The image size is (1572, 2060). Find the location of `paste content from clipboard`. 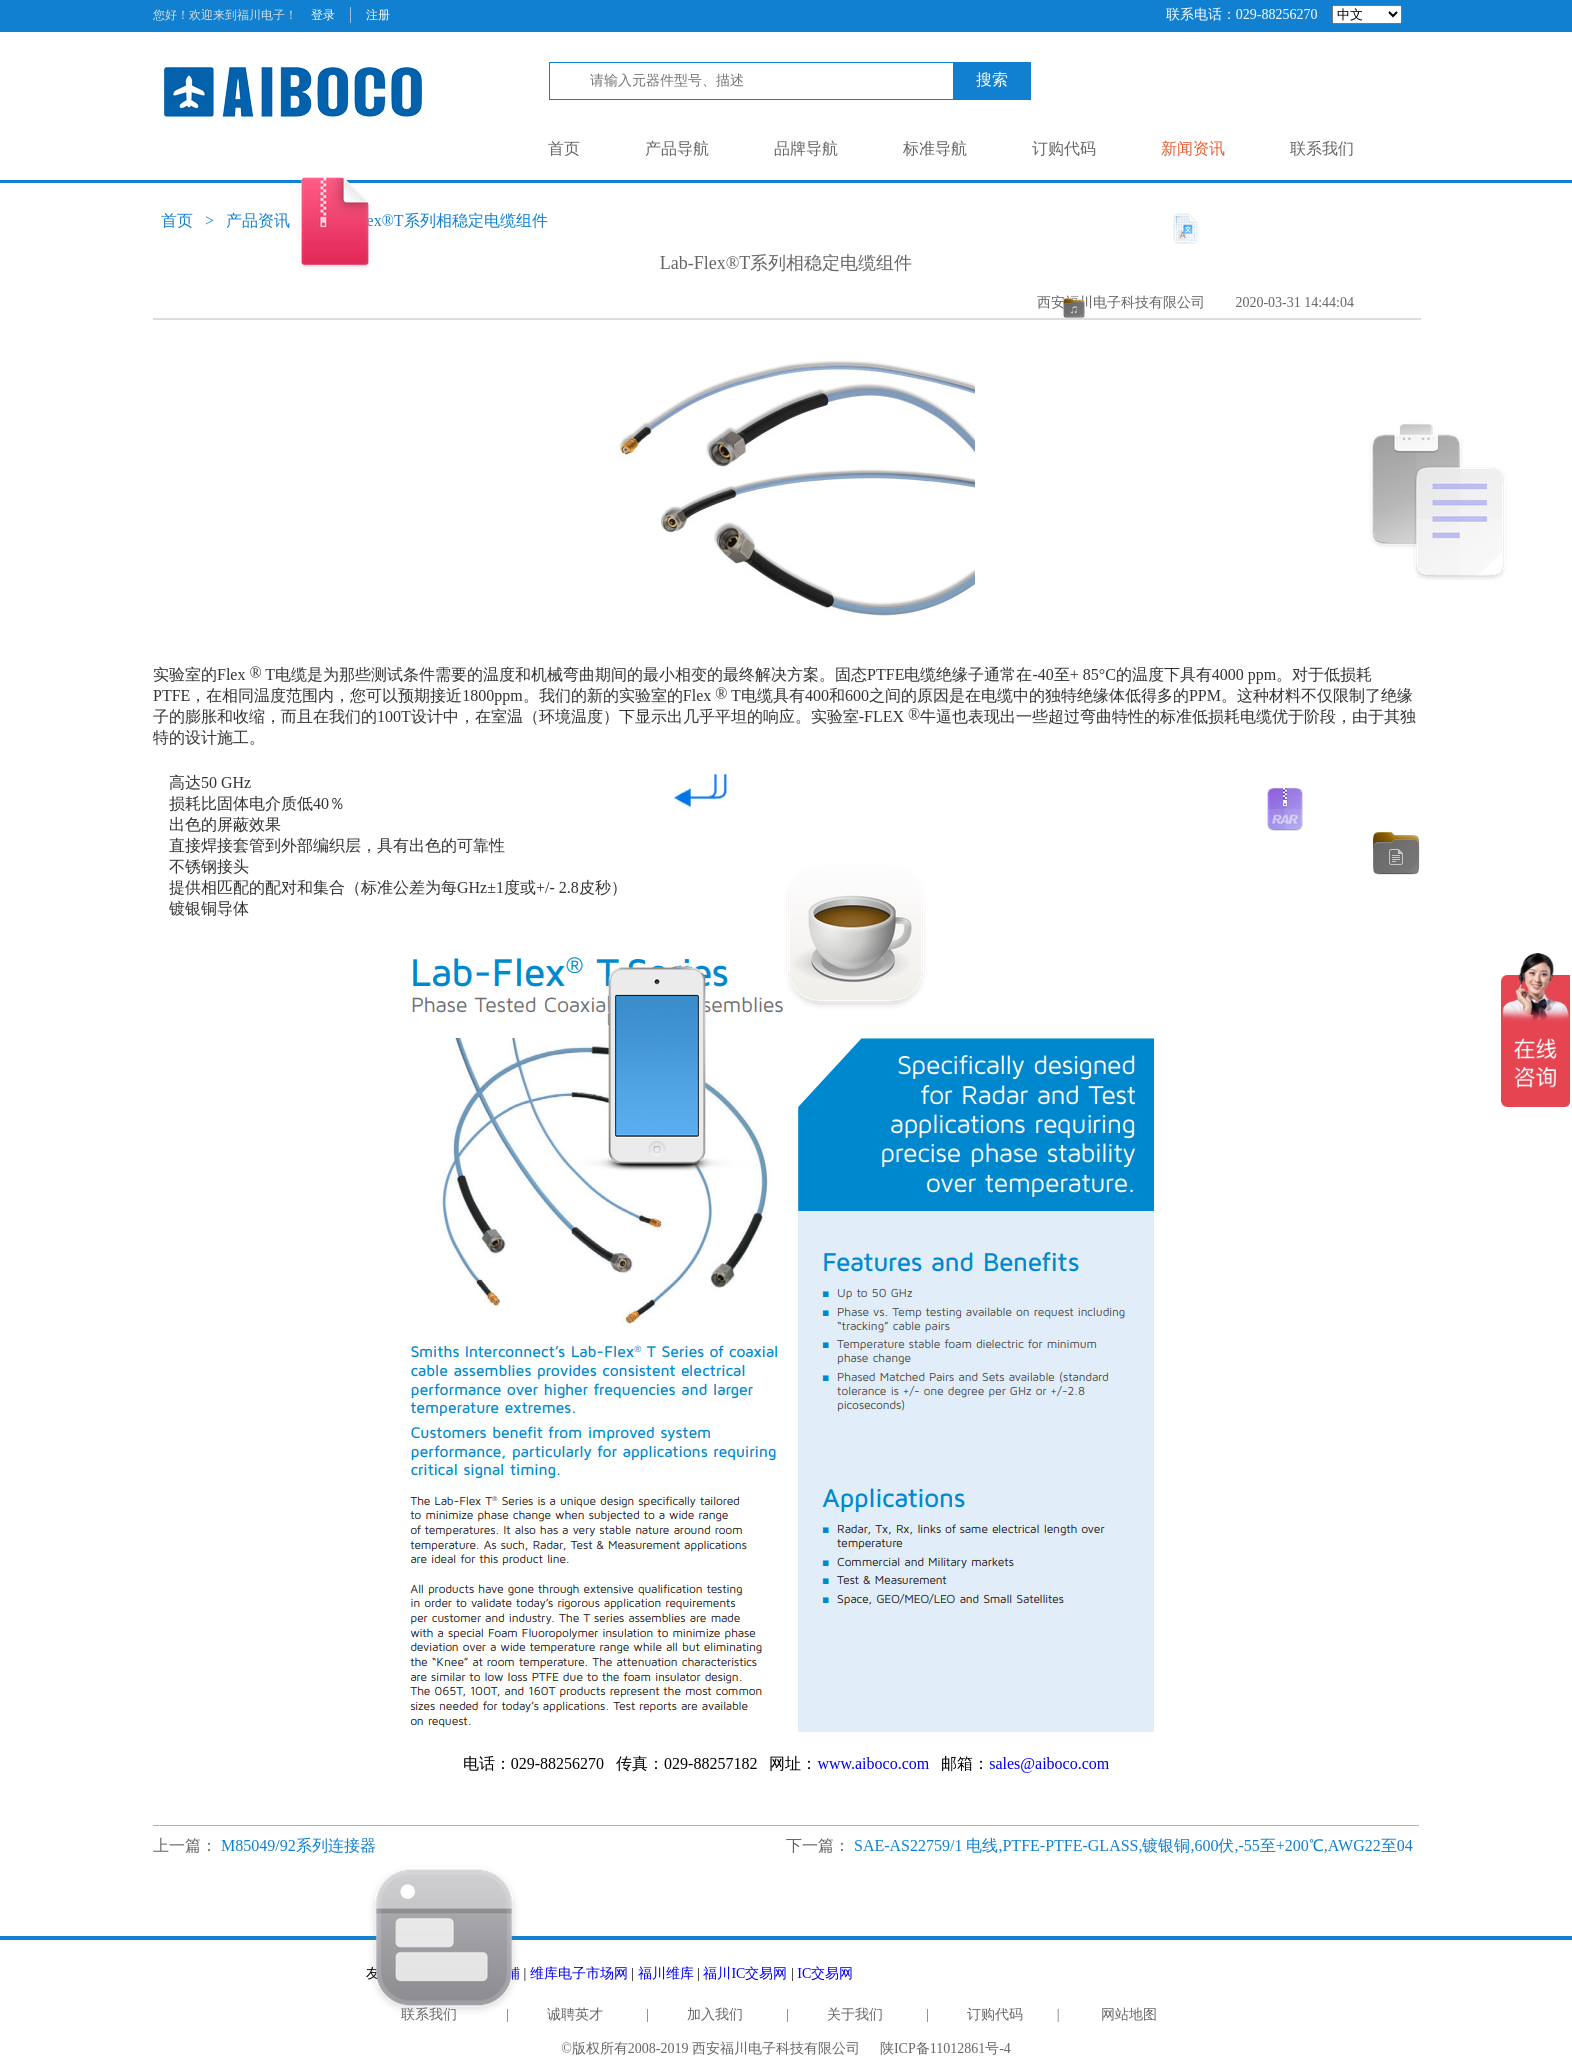

paste content from clipboard is located at coordinates (1438, 500).